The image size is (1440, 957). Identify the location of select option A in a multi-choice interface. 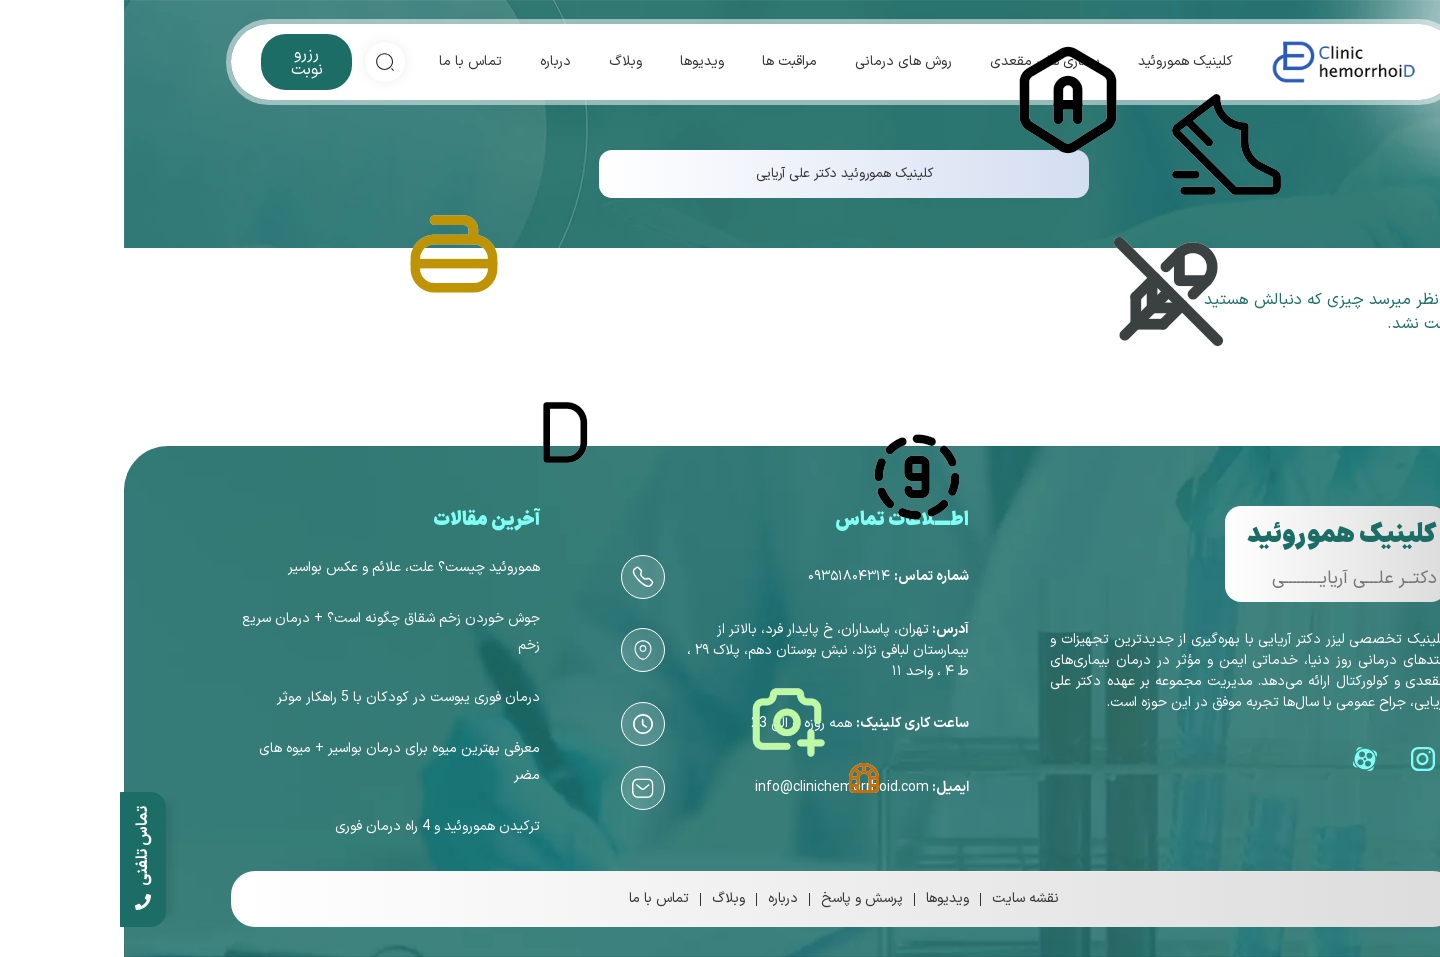
(1068, 100).